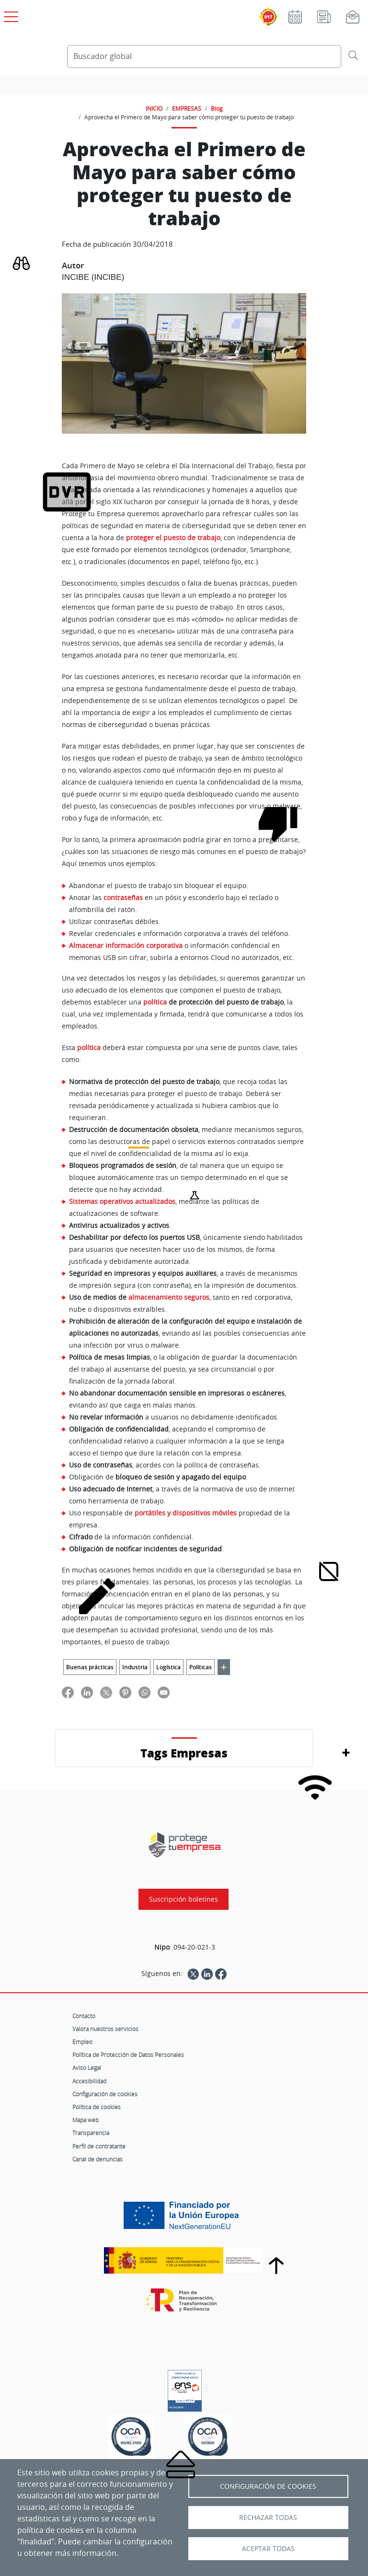 The height and width of the screenshot is (2576, 368). I want to click on dislike or downvote content, so click(278, 823).